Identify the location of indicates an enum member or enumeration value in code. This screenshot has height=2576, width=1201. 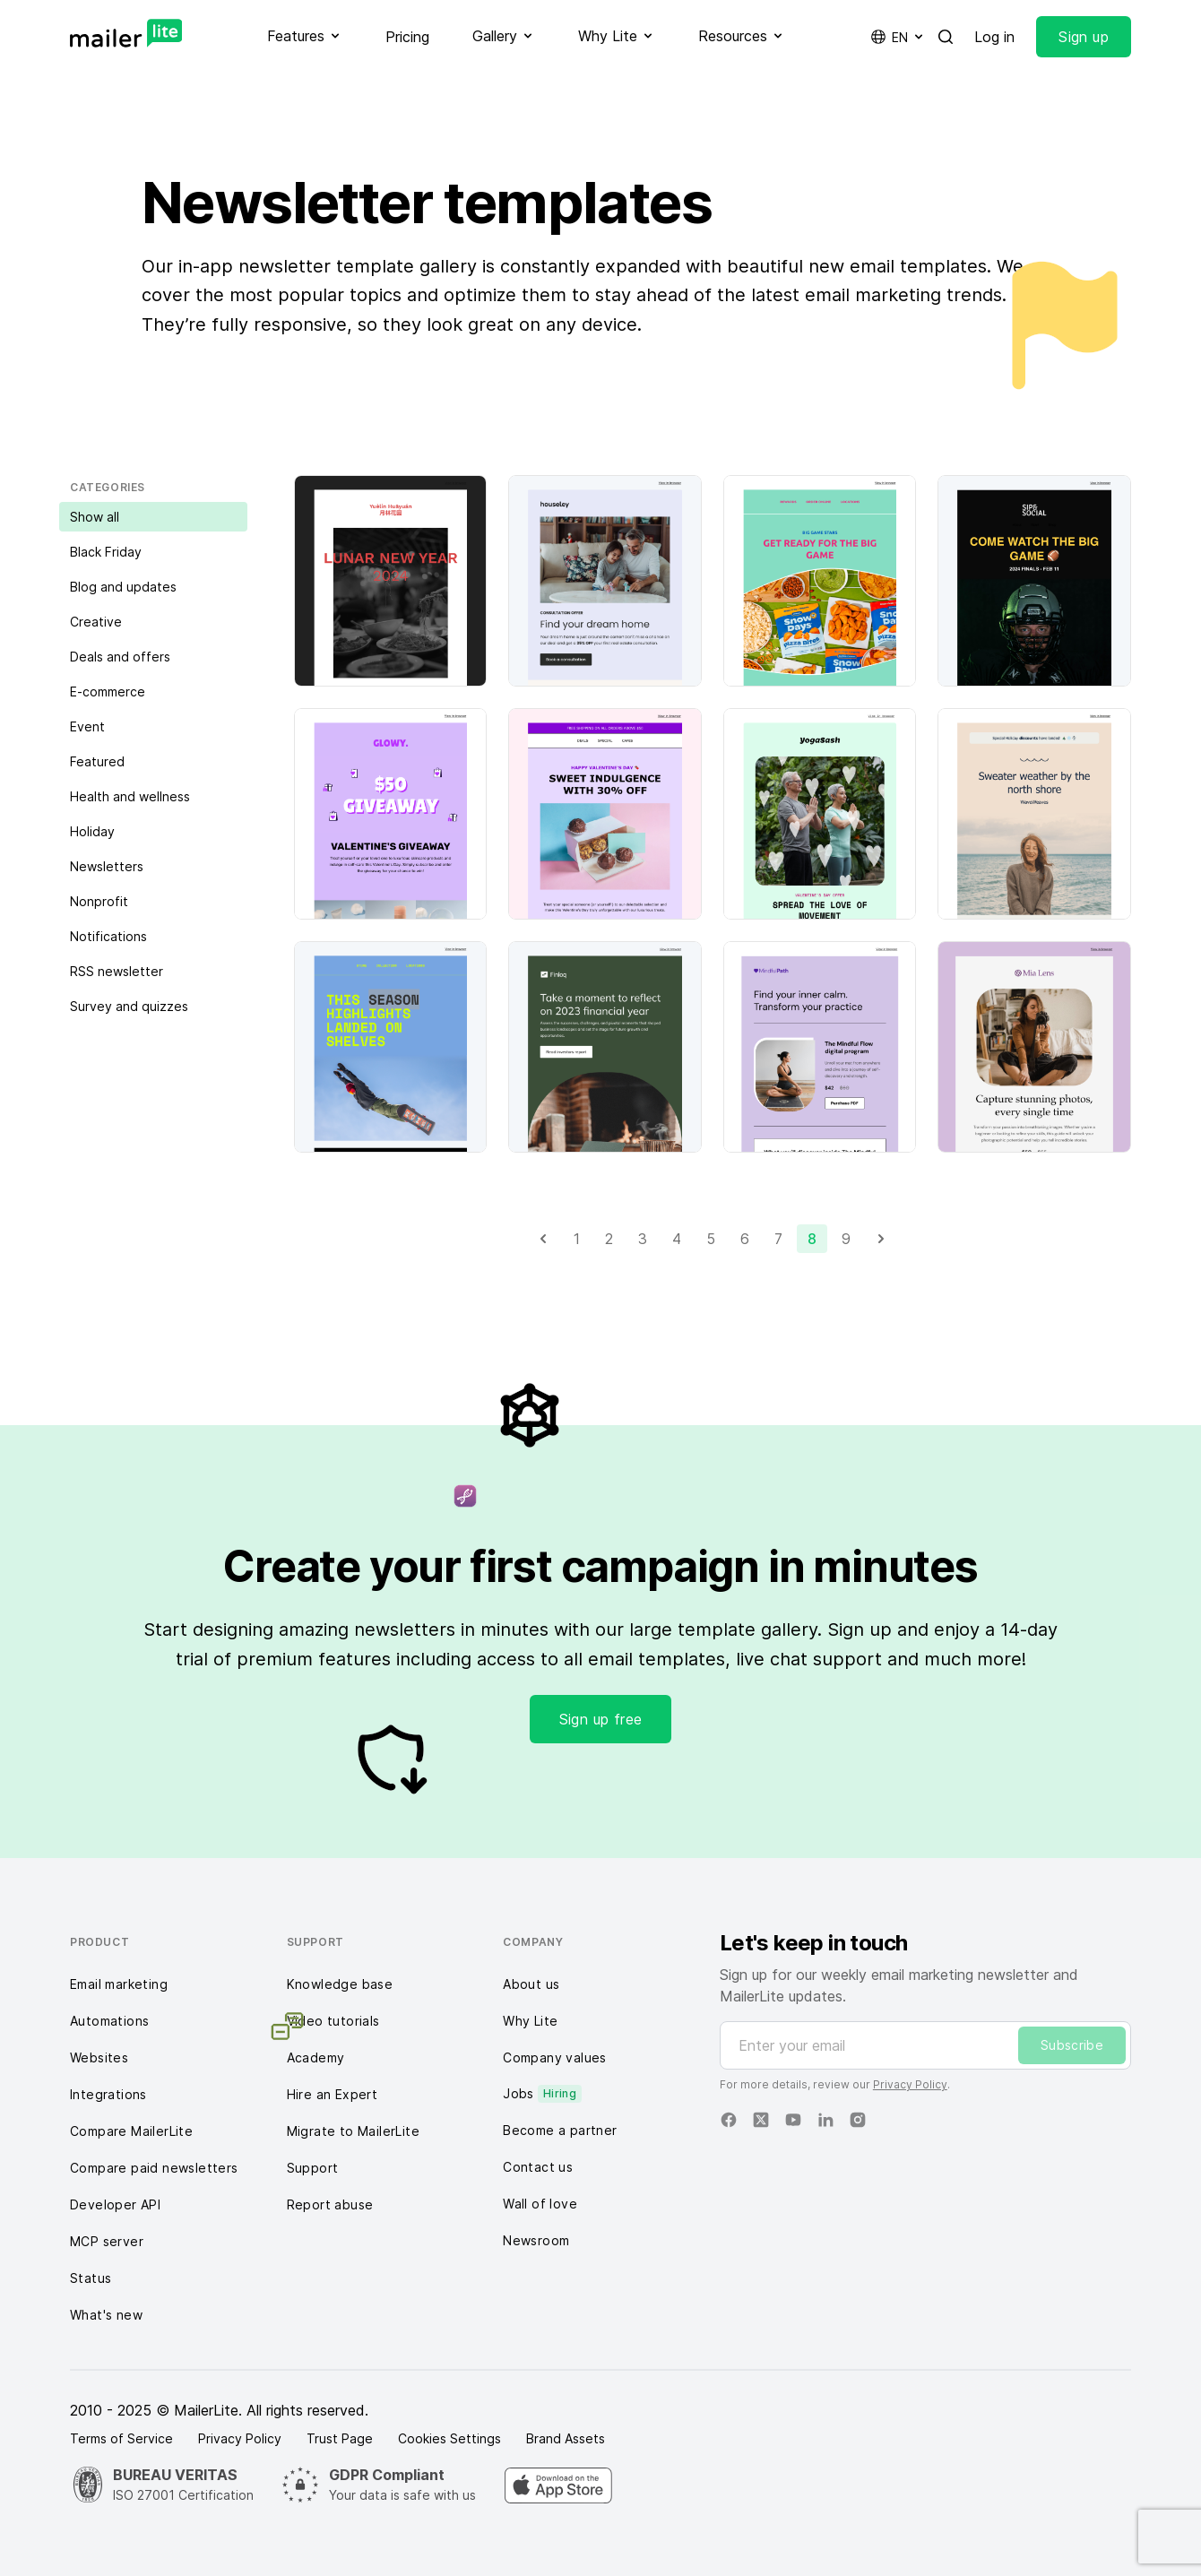
(287, 2026).